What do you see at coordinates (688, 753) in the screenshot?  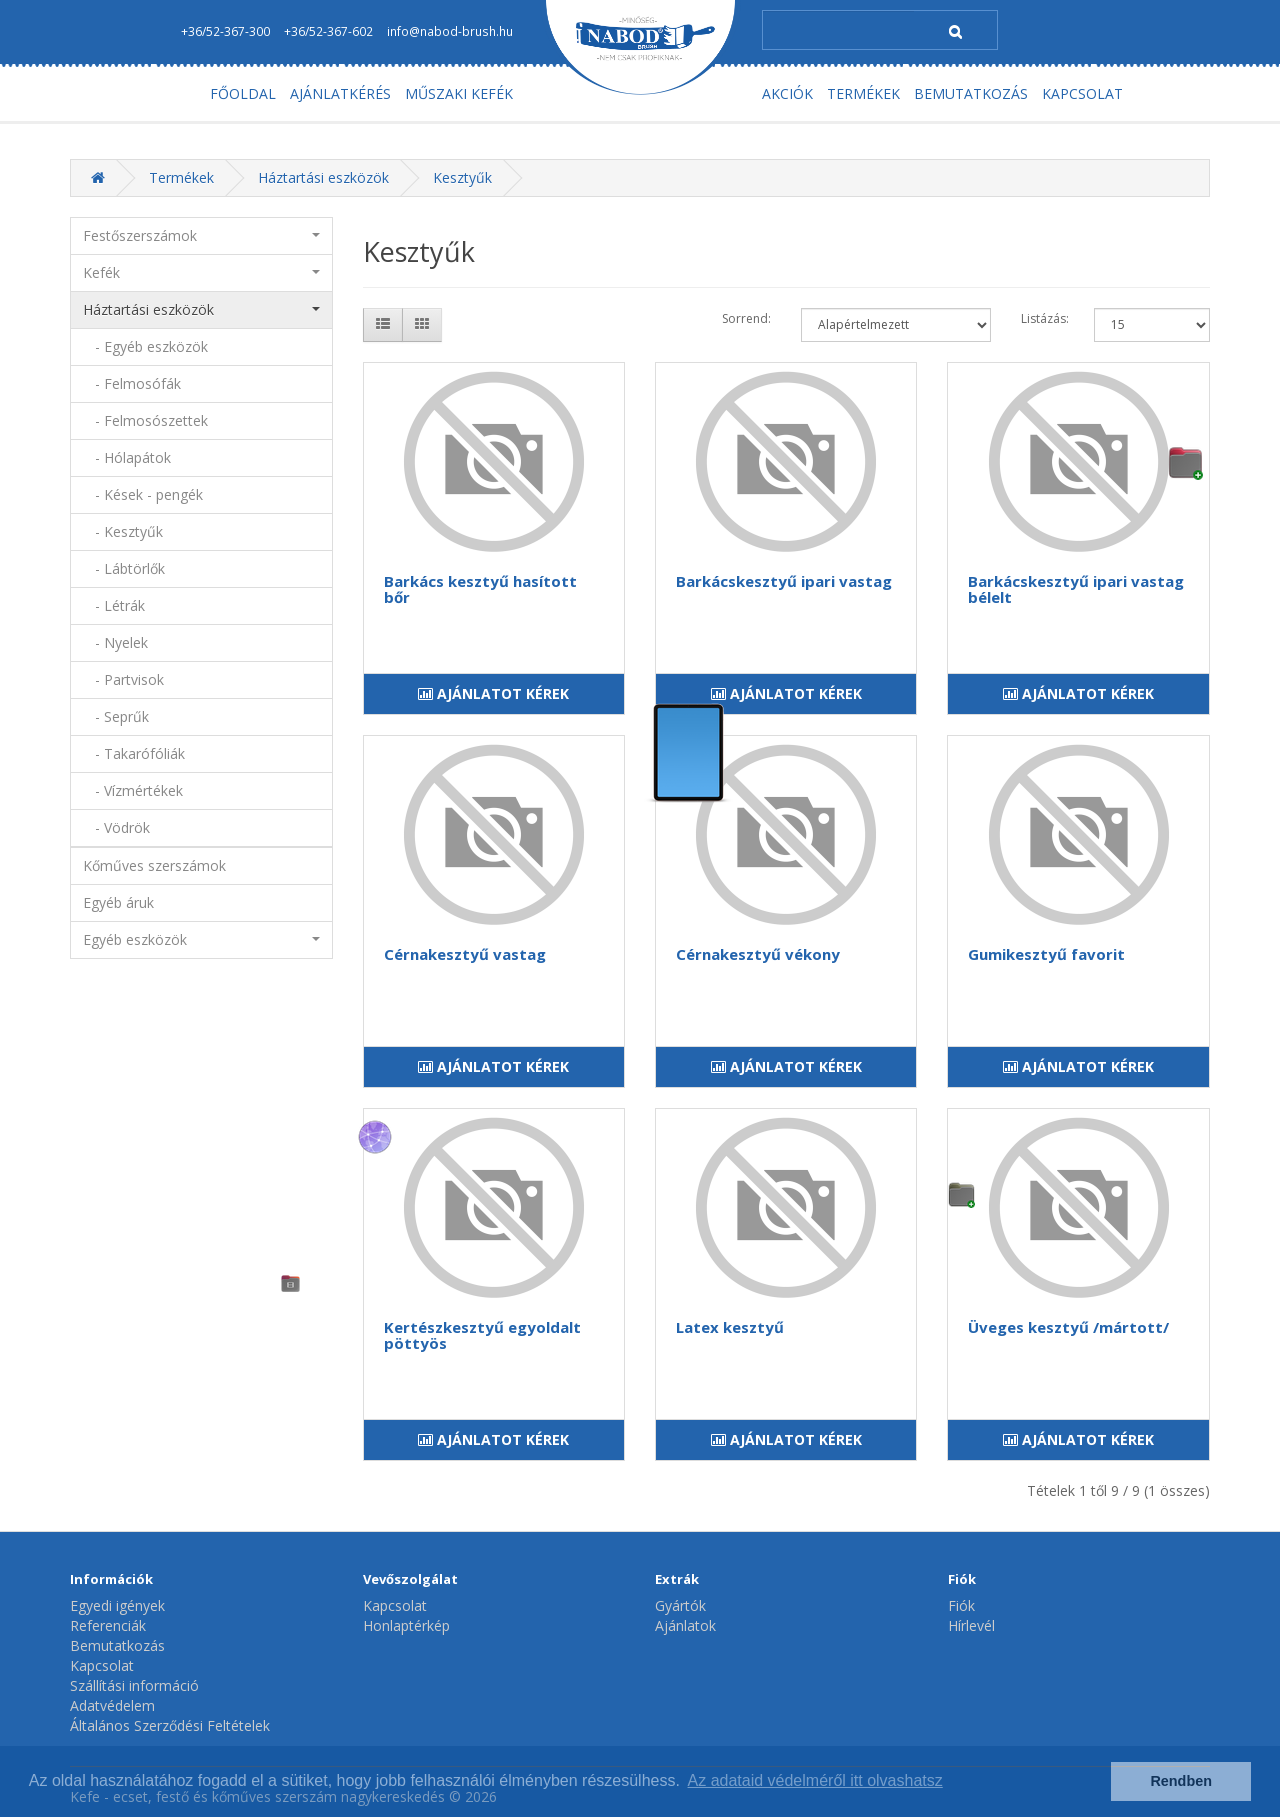 I see `iPad Air device icon` at bounding box center [688, 753].